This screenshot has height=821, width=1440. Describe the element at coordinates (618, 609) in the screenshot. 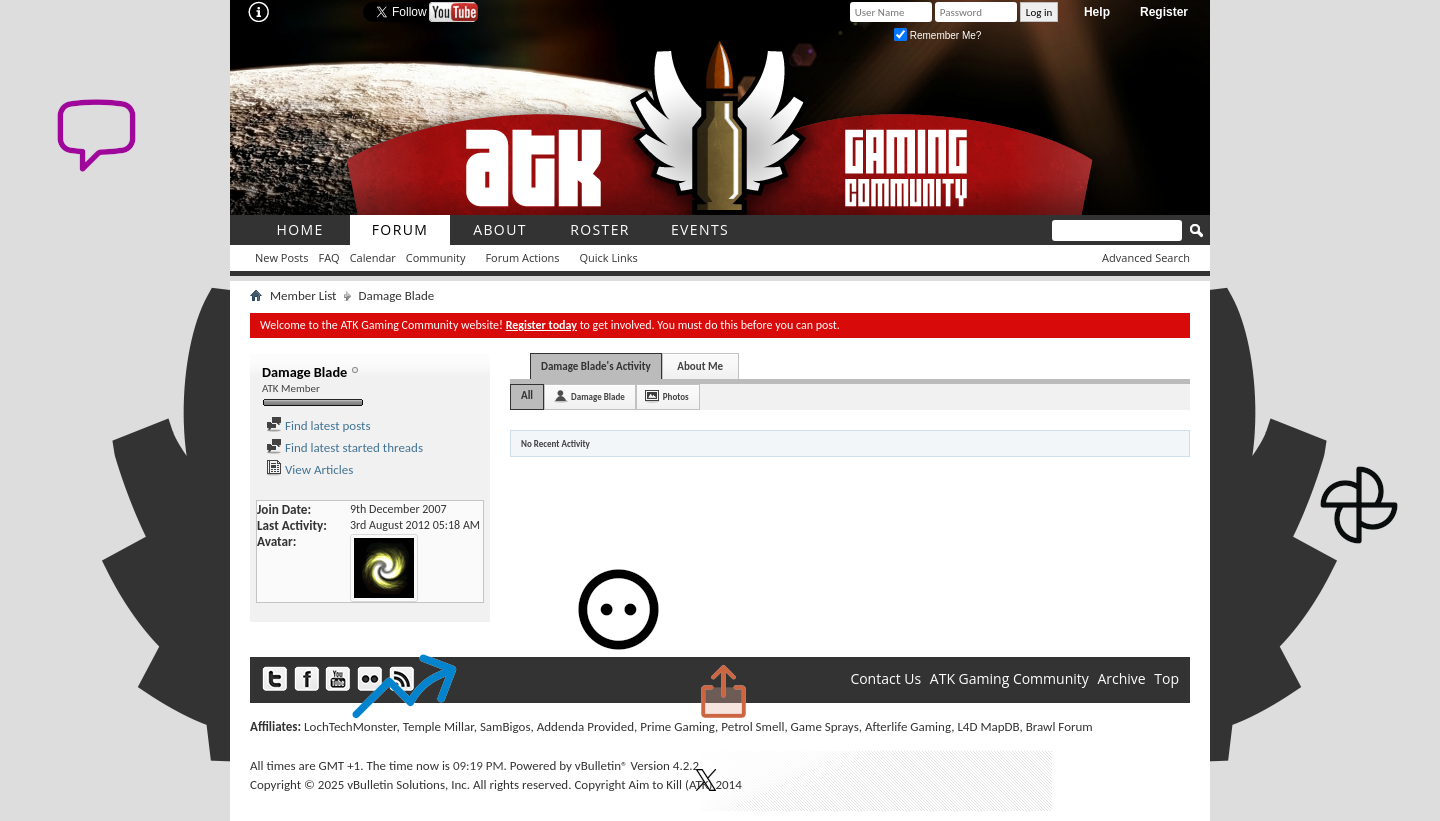

I see `open more options menu` at that location.